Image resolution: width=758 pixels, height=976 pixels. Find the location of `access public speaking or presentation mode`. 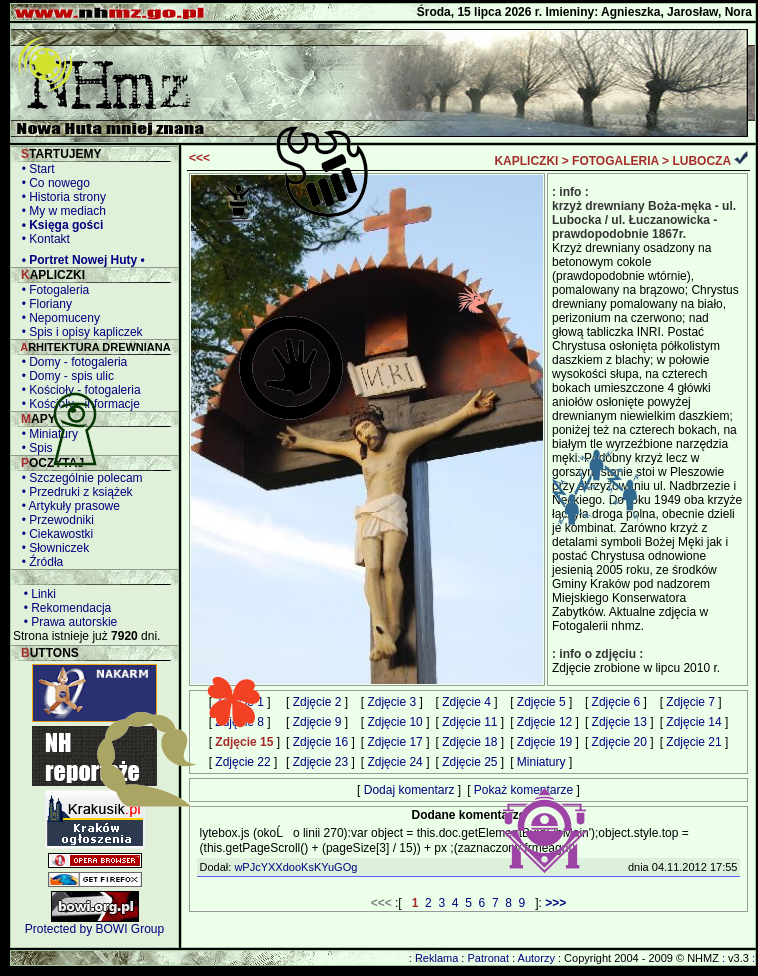

access public speaking or presentation mode is located at coordinates (238, 202).